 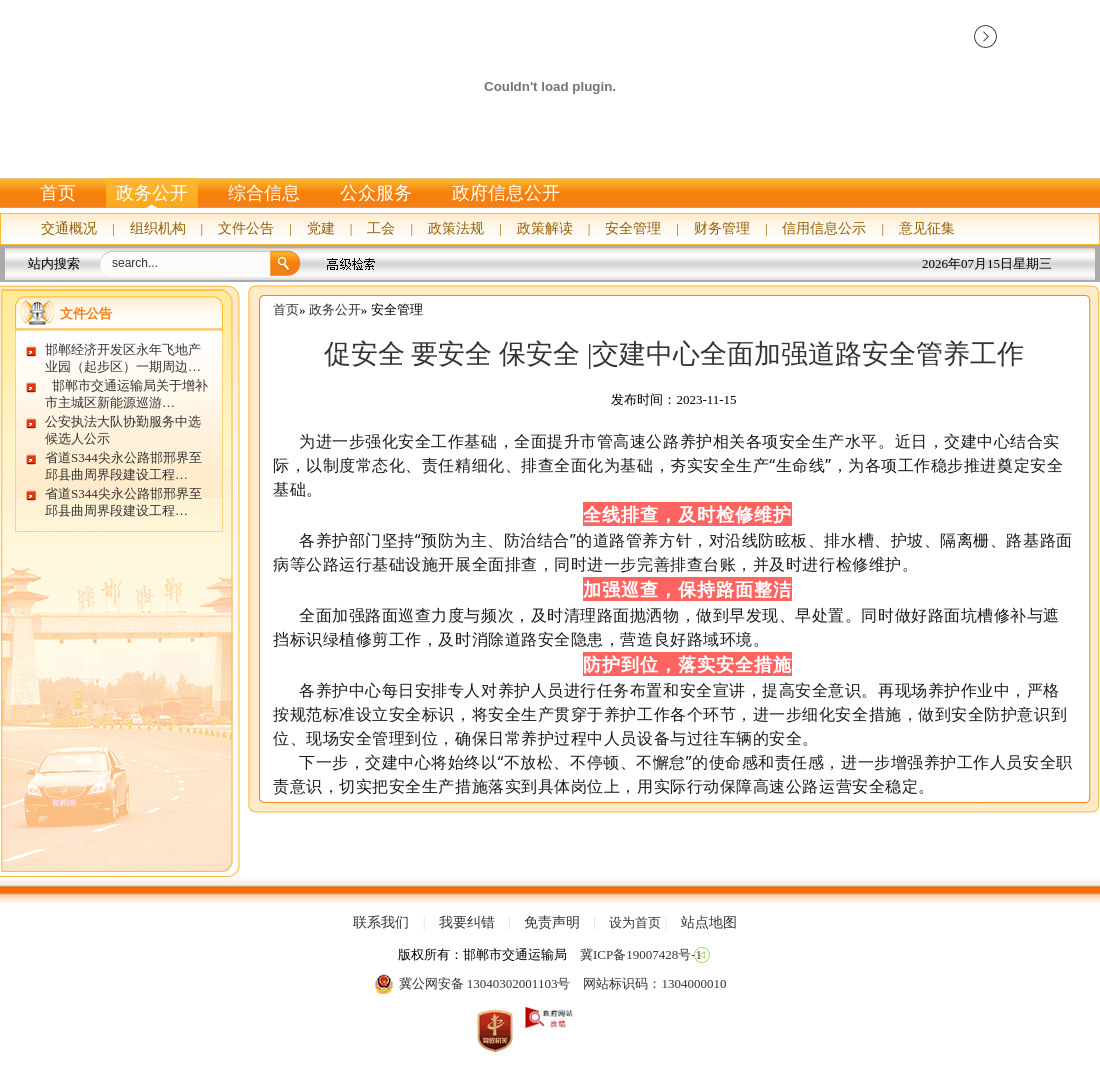 What do you see at coordinates (702, 955) in the screenshot?
I see `skip to previous track` at bounding box center [702, 955].